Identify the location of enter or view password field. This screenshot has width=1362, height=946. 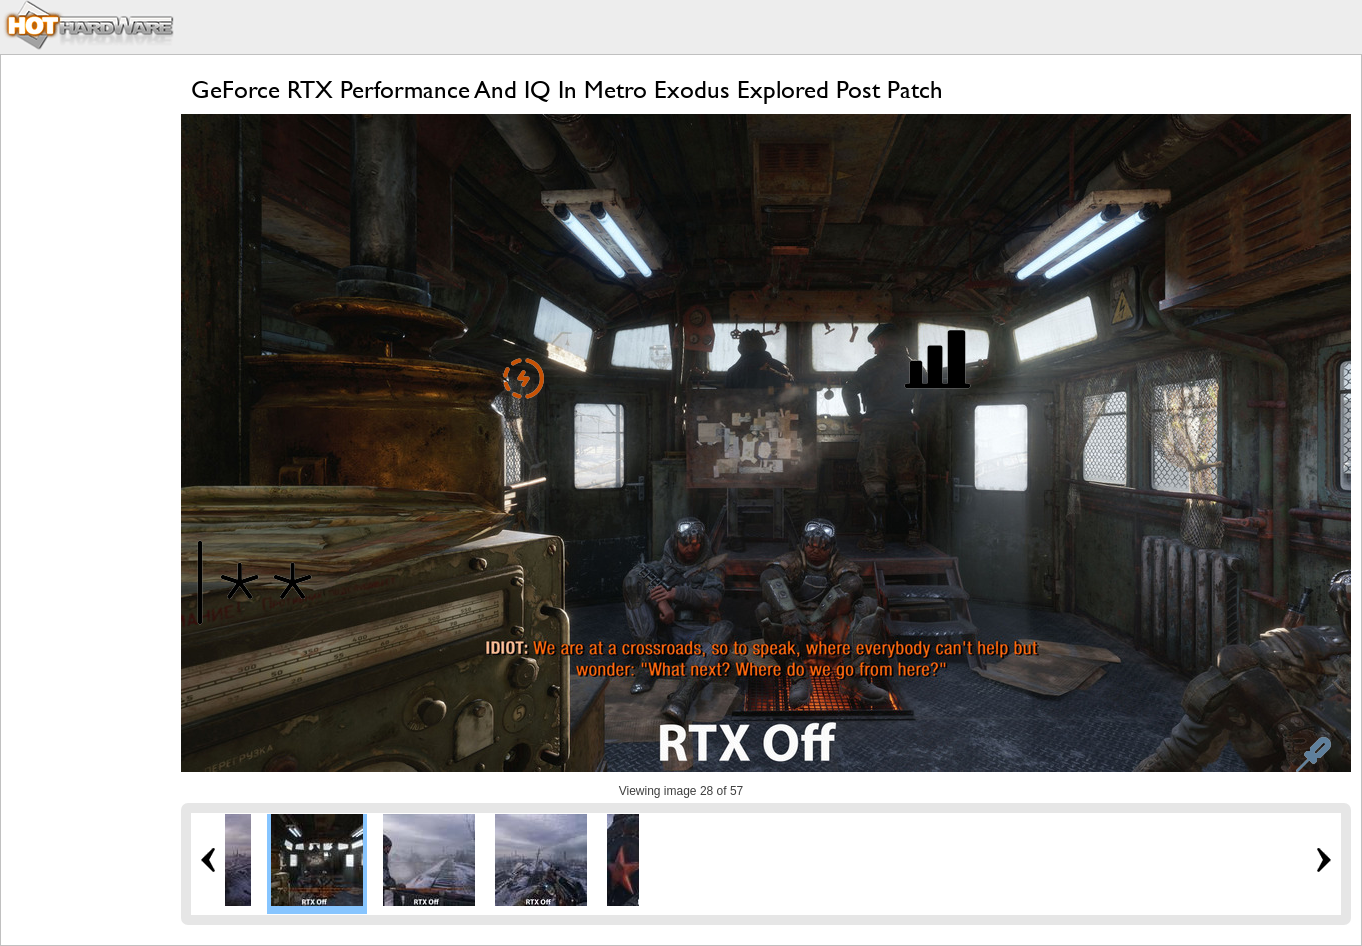
(248, 582).